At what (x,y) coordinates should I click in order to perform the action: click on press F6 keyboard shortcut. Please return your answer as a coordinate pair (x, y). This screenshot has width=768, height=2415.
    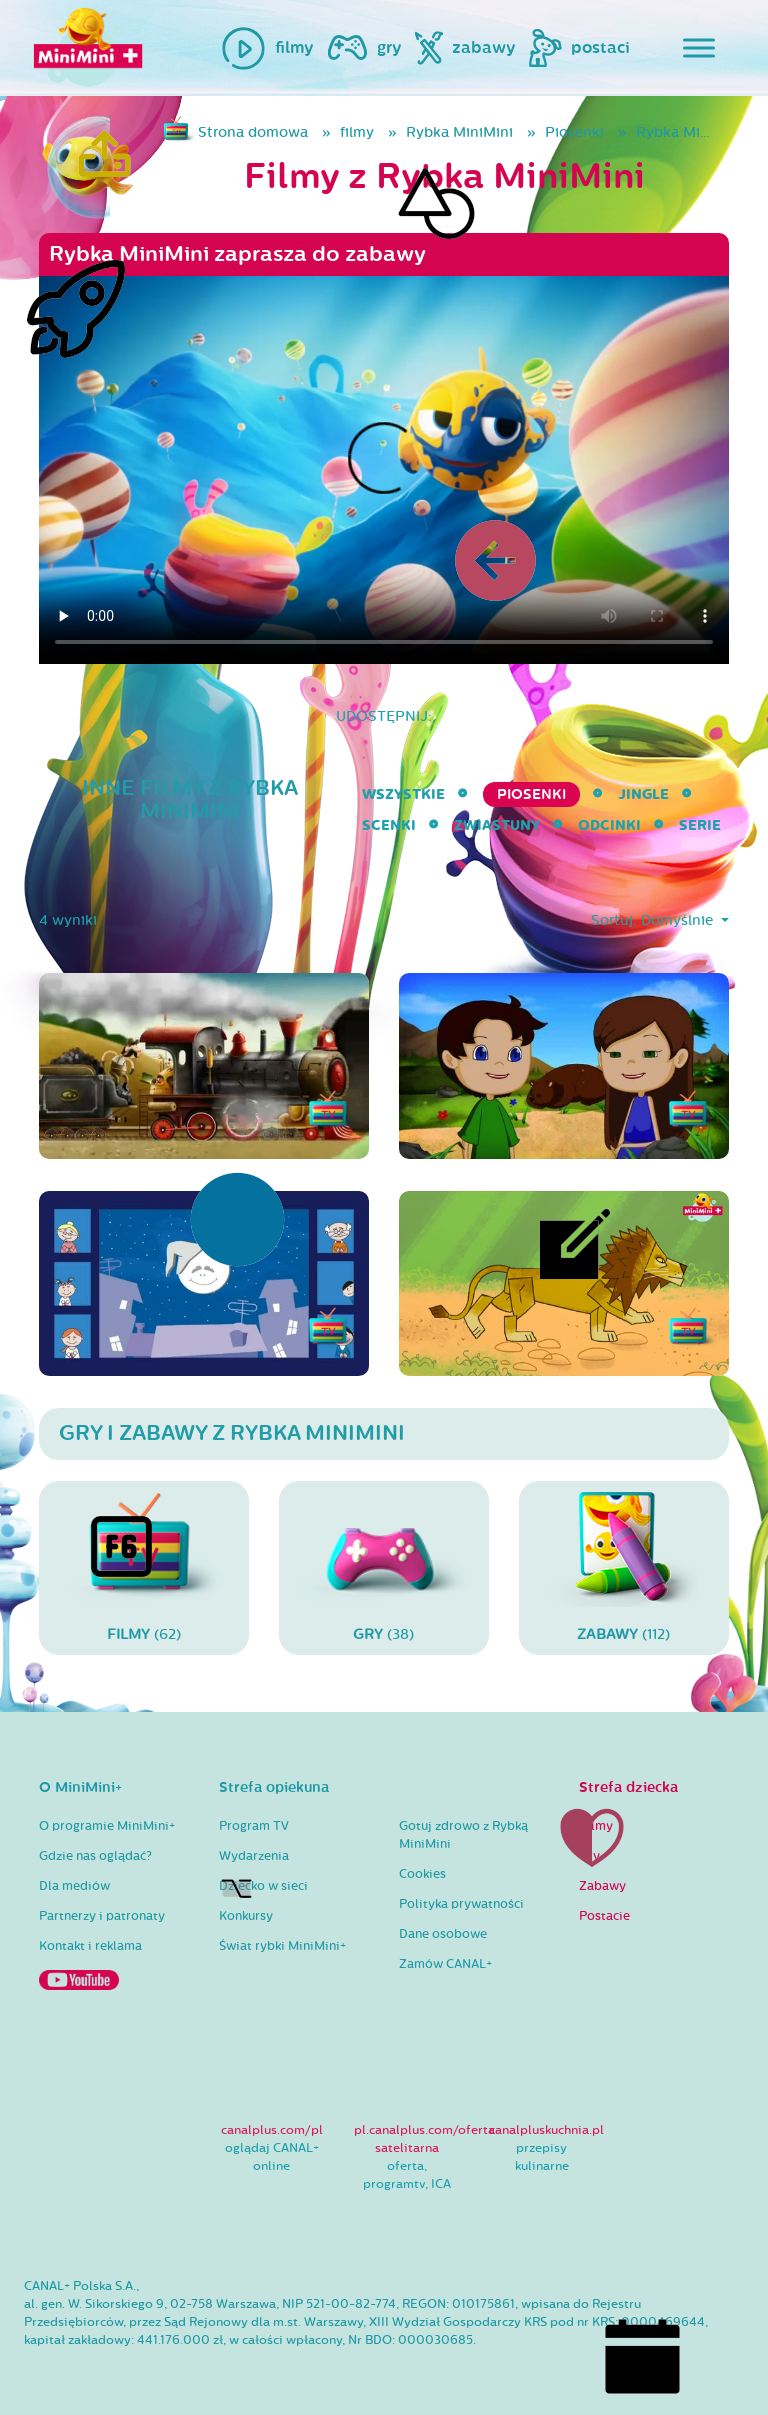
    Looking at the image, I should click on (121, 1546).